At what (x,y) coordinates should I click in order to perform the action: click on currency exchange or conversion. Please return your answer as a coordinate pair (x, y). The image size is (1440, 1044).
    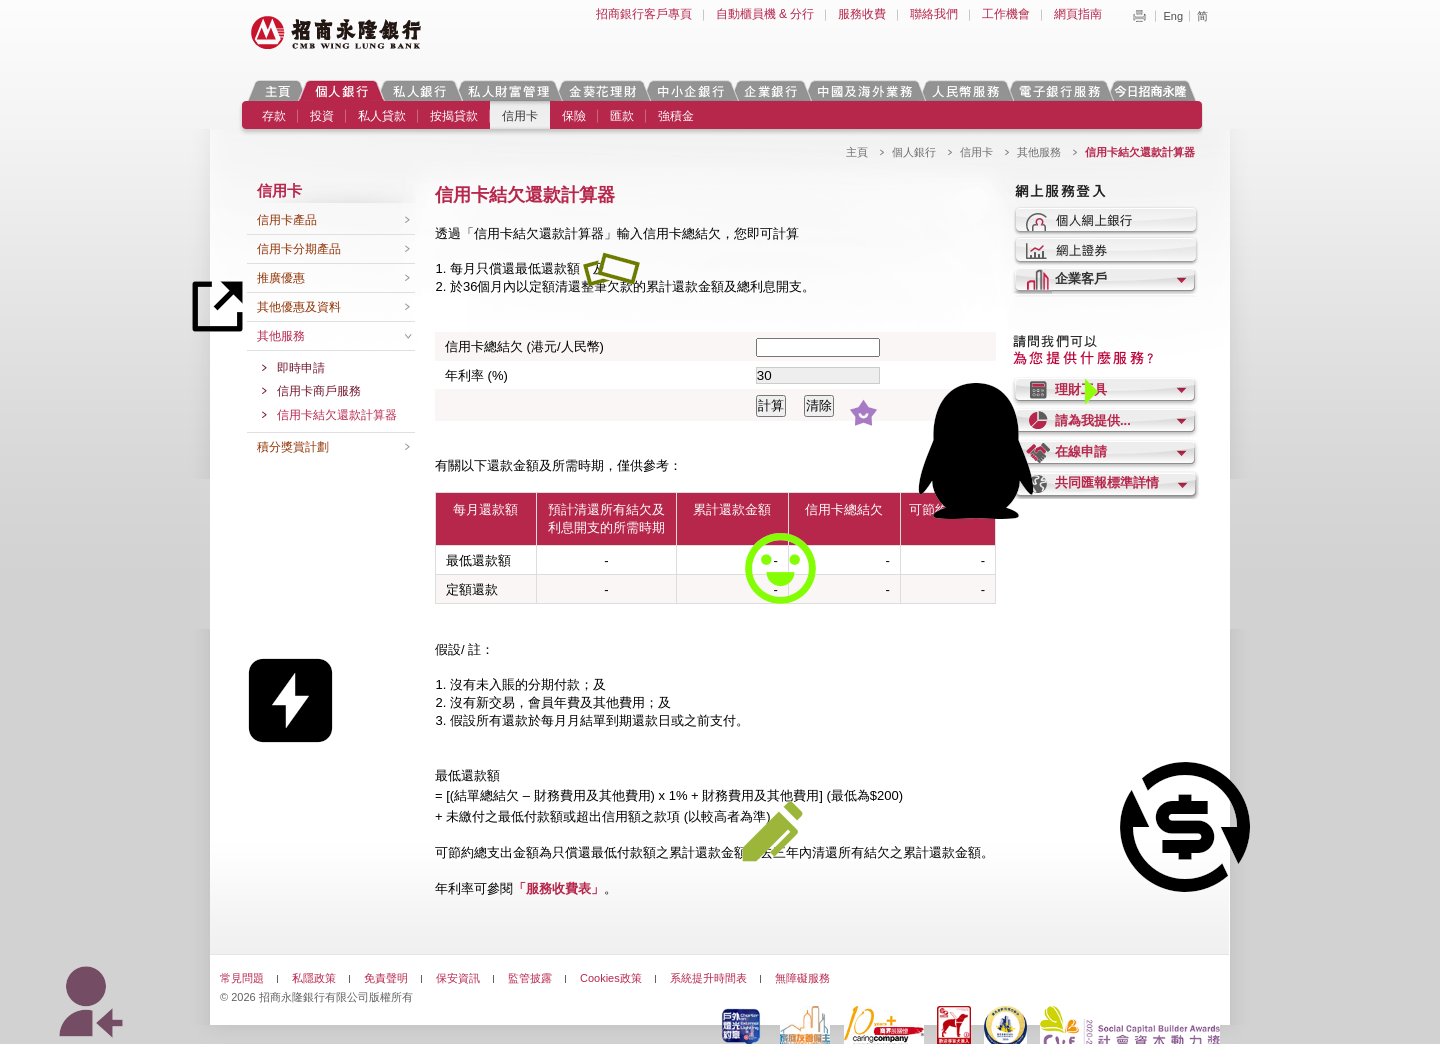
    Looking at the image, I should click on (1185, 827).